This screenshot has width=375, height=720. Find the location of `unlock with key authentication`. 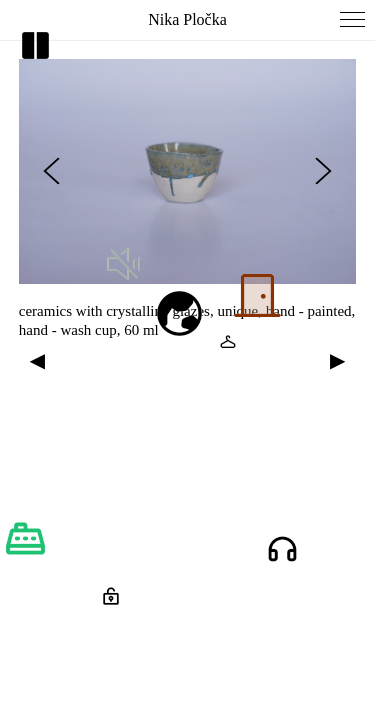

unlock with key authentication is located at coordinates (111, 597).